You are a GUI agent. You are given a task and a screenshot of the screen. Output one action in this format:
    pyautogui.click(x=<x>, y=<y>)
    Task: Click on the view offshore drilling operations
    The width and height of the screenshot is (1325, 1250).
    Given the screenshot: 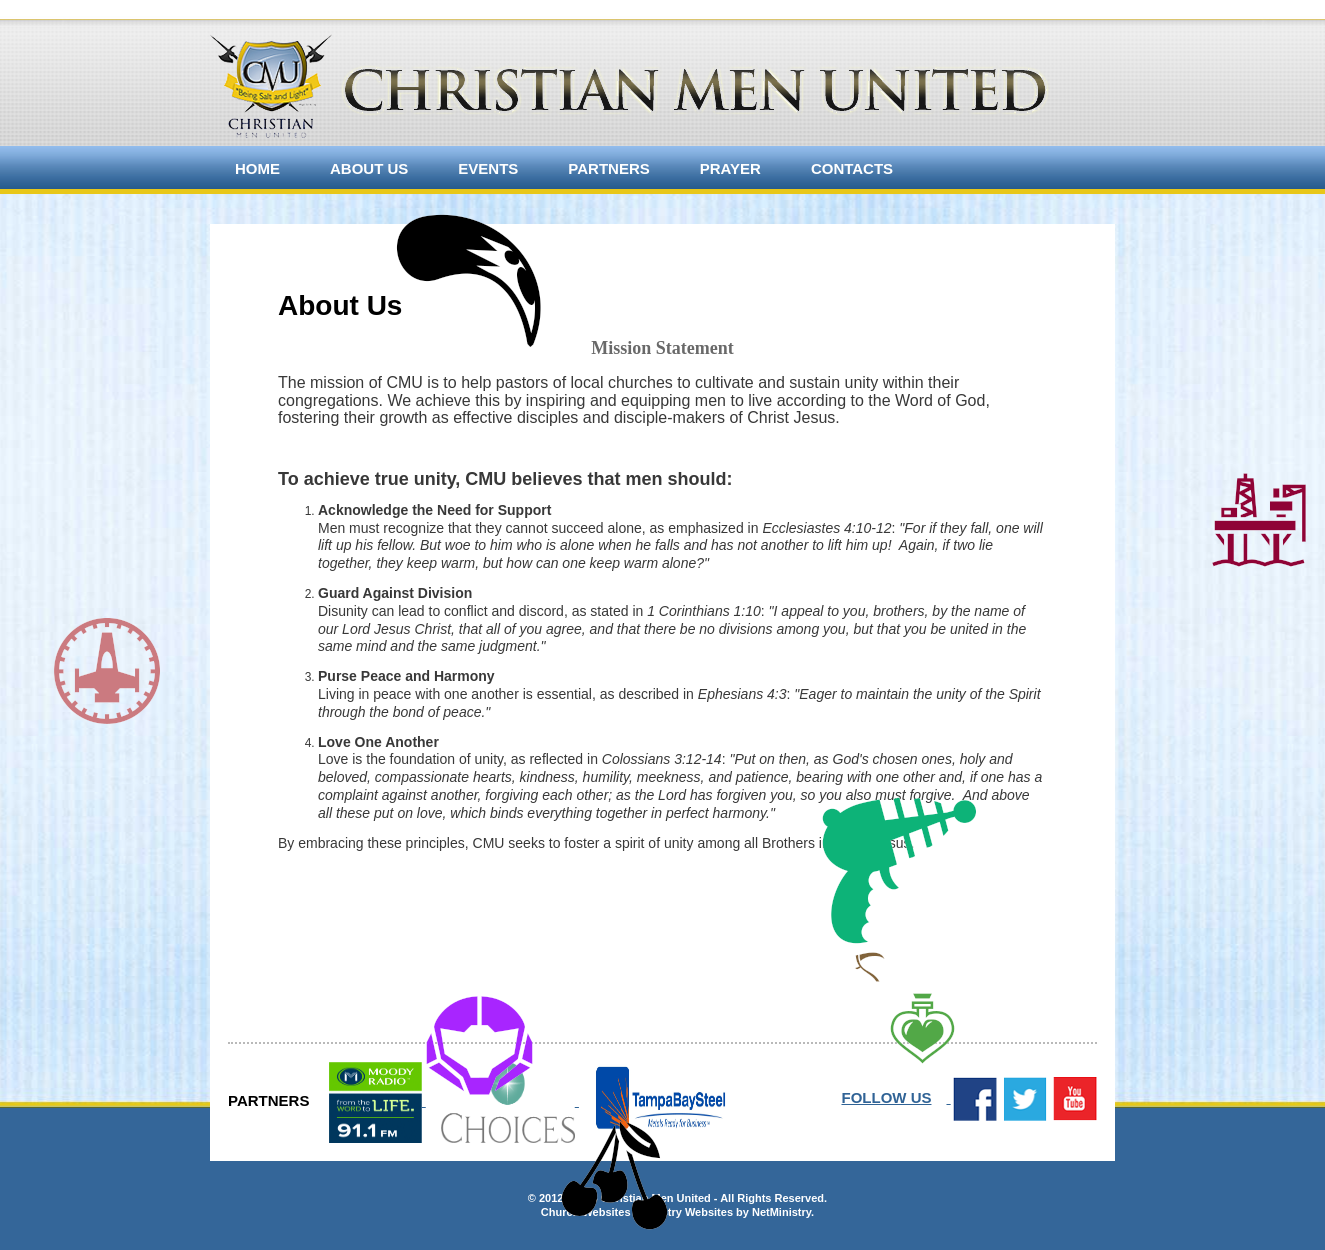 What is the action you would take?
    pyautogui.click(x=1259, y=519)
    